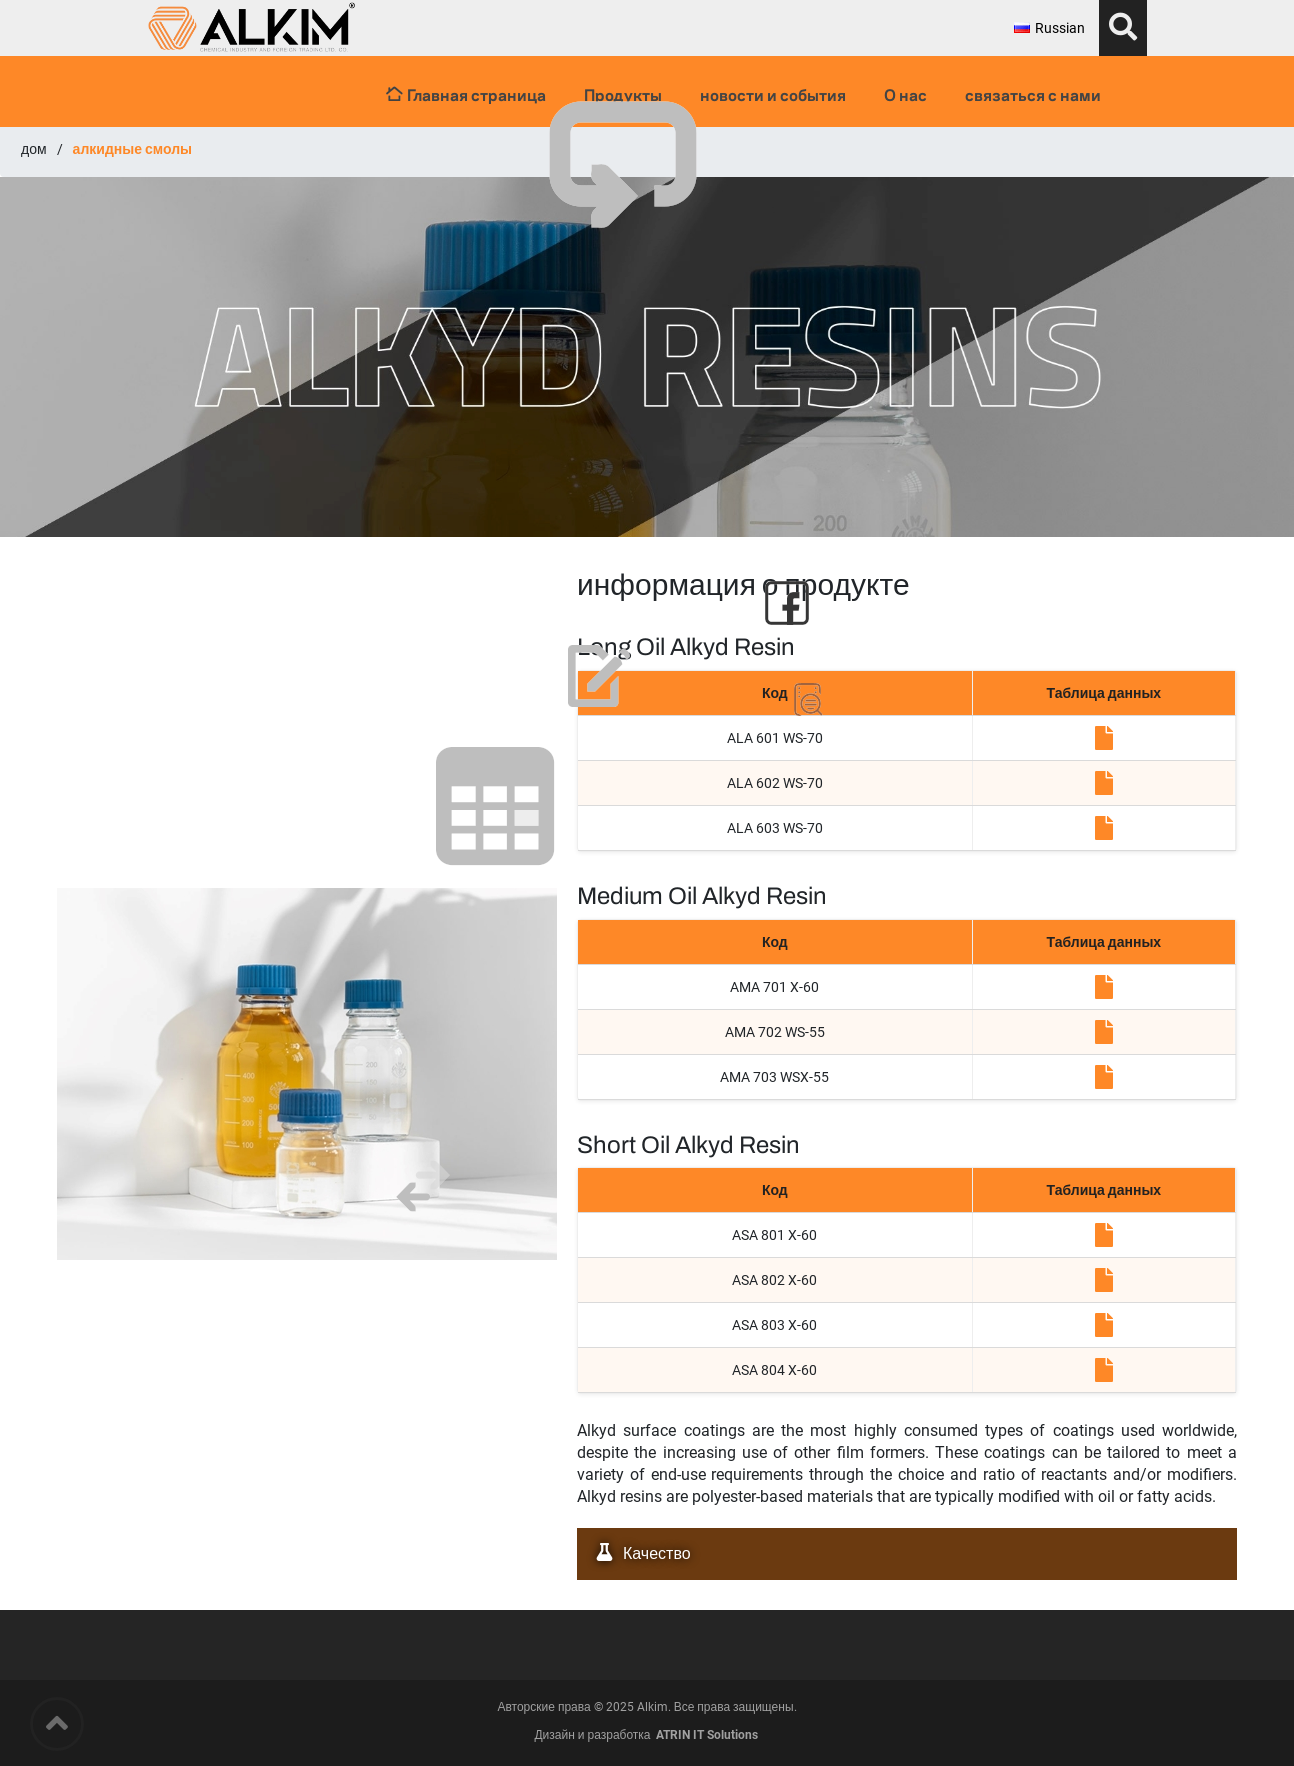  What do you see at coordinates (787, 603) in the screenshot?
I see `connect your Facebook account` at bounding box center [787, 603].